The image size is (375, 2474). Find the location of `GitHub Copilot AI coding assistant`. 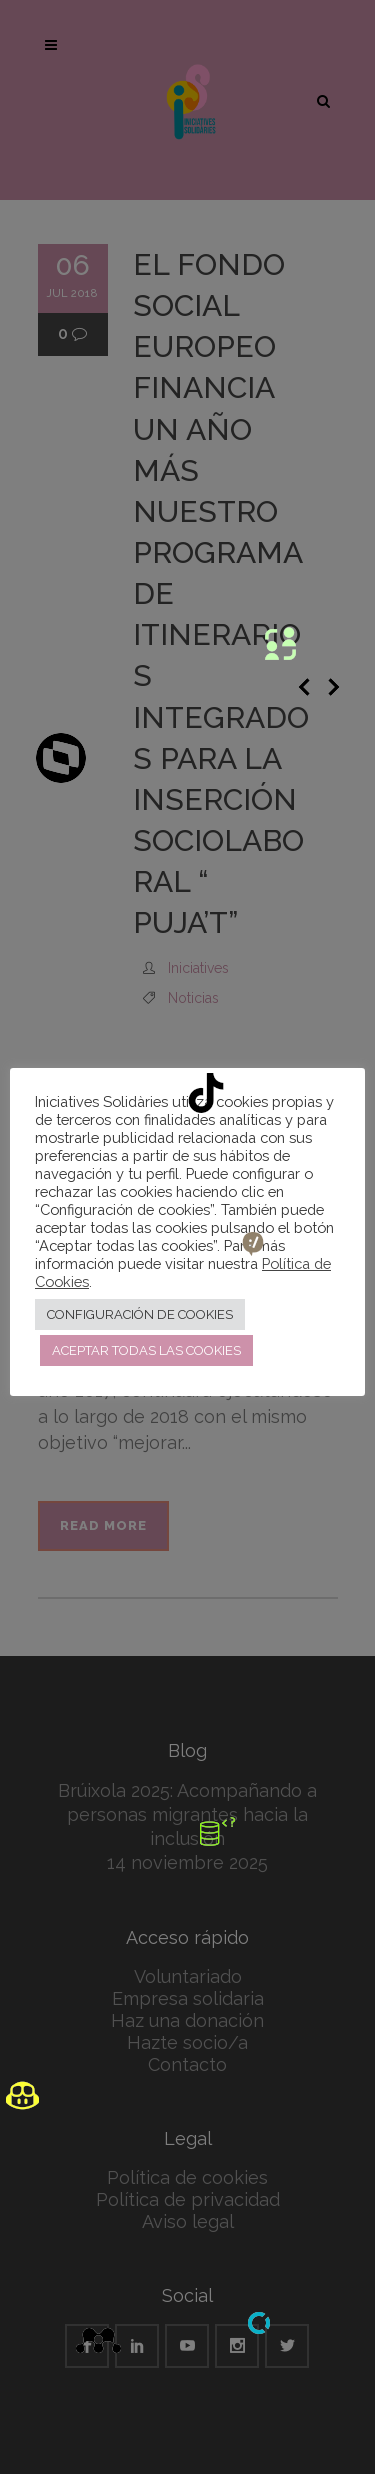

GitHub Copilot AI coding assistant is located at coordinates (22, 2095).